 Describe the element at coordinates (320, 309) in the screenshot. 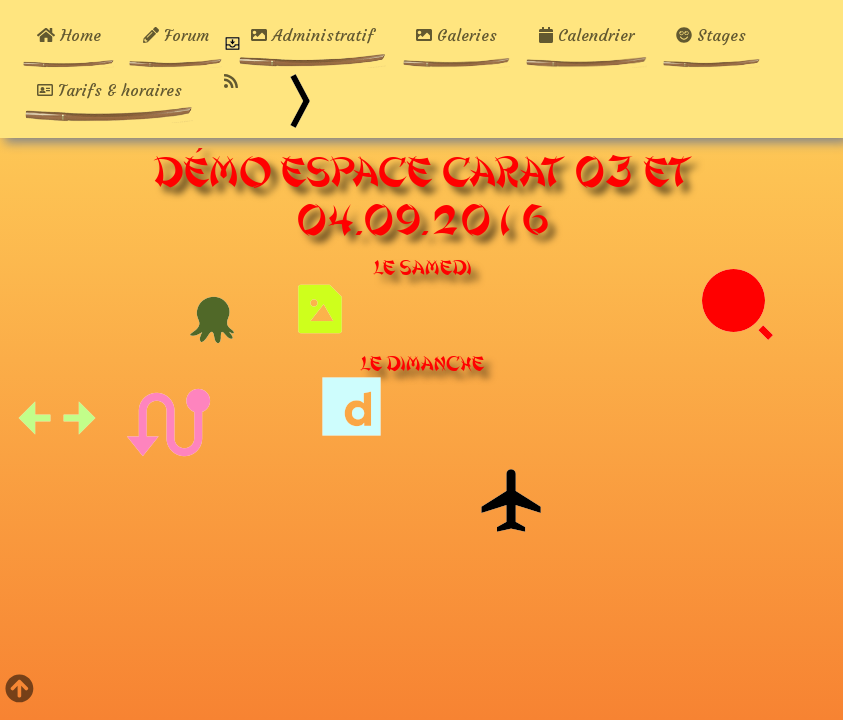

I see `view image file` at that location.